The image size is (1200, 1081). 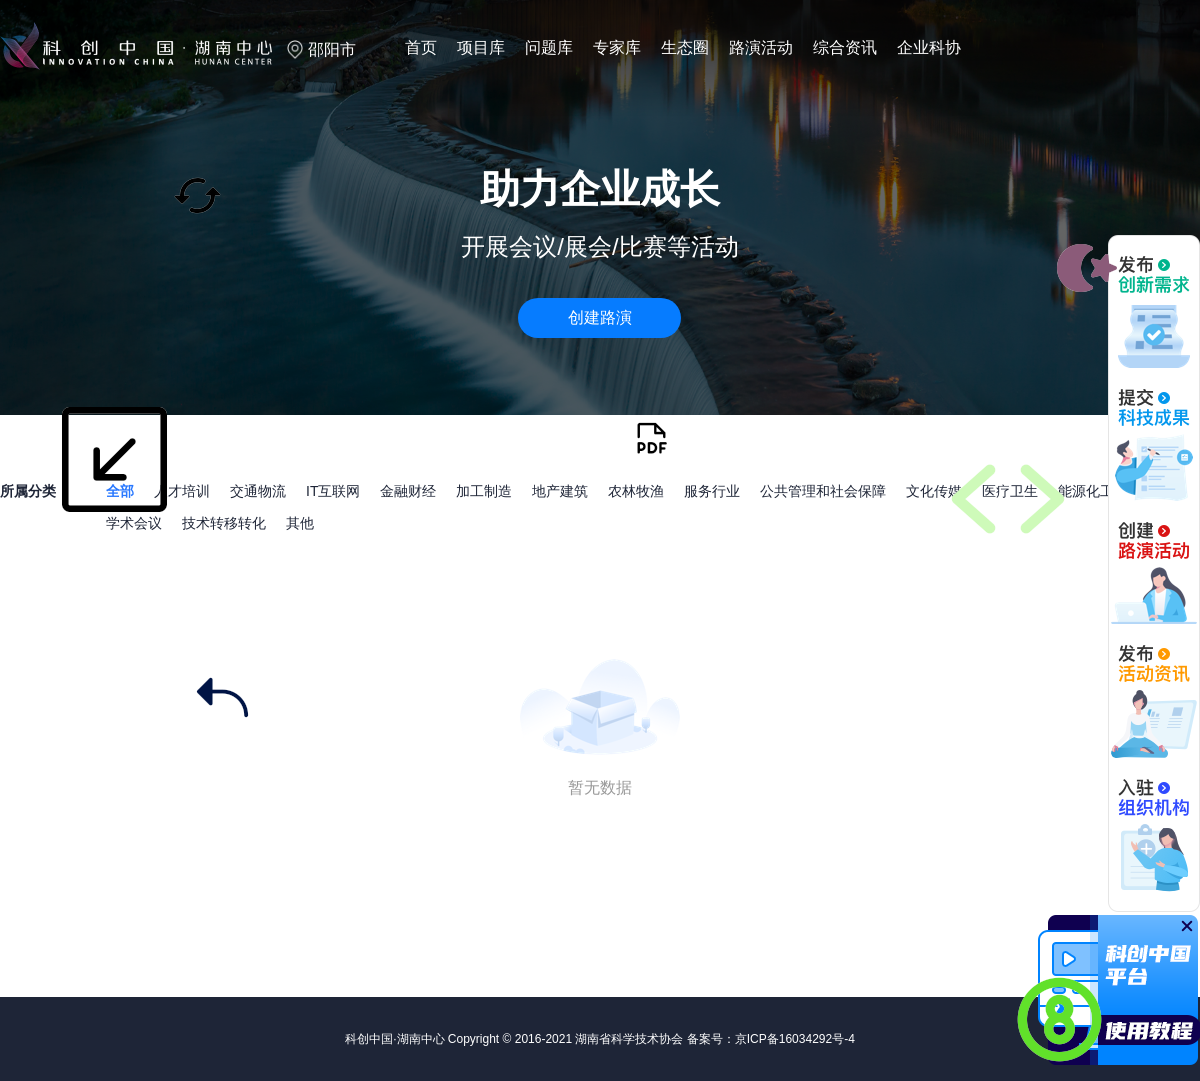 What do you see at coordinates (222, 697) in the screenshot?
I see `reply to a message` at bounding box center [222, 697].